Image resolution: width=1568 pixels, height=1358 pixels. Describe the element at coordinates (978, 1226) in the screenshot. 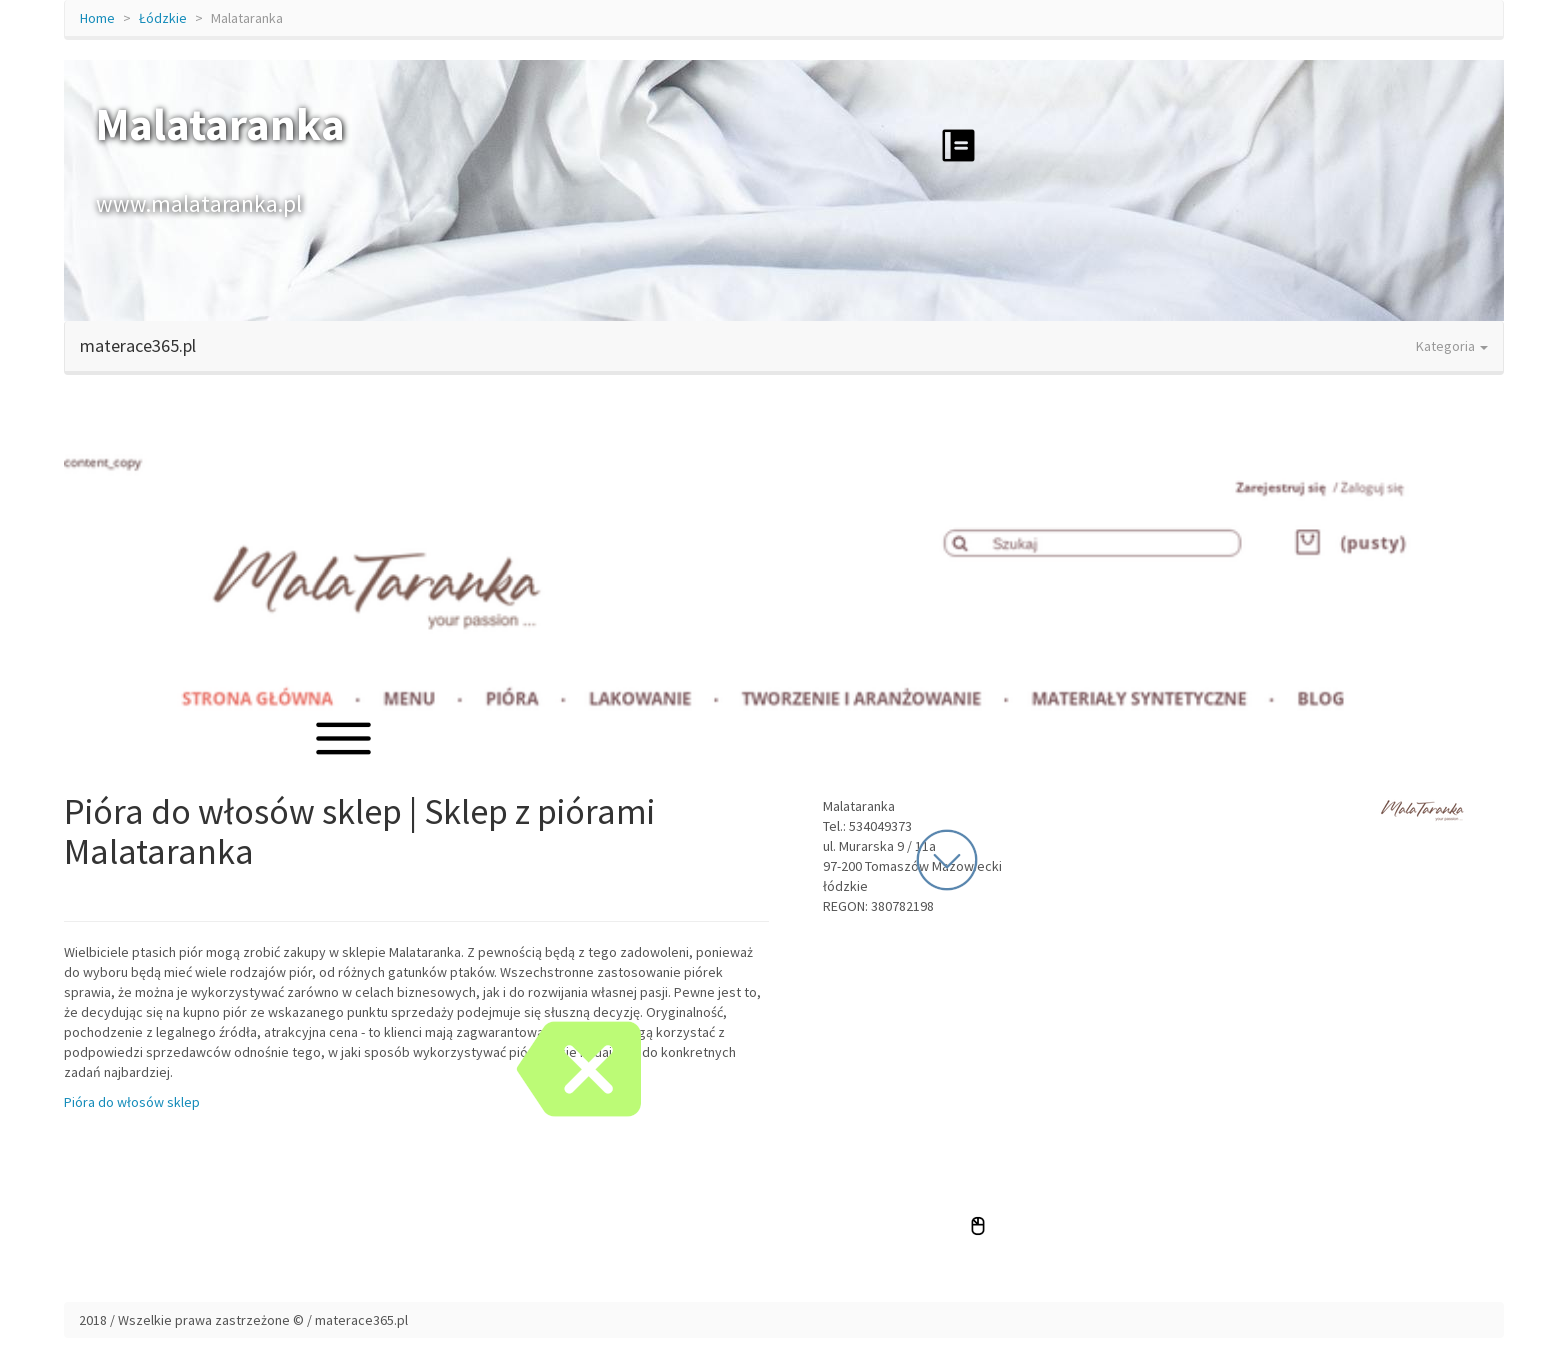

I see `indicates left mouse button click action` at that location.